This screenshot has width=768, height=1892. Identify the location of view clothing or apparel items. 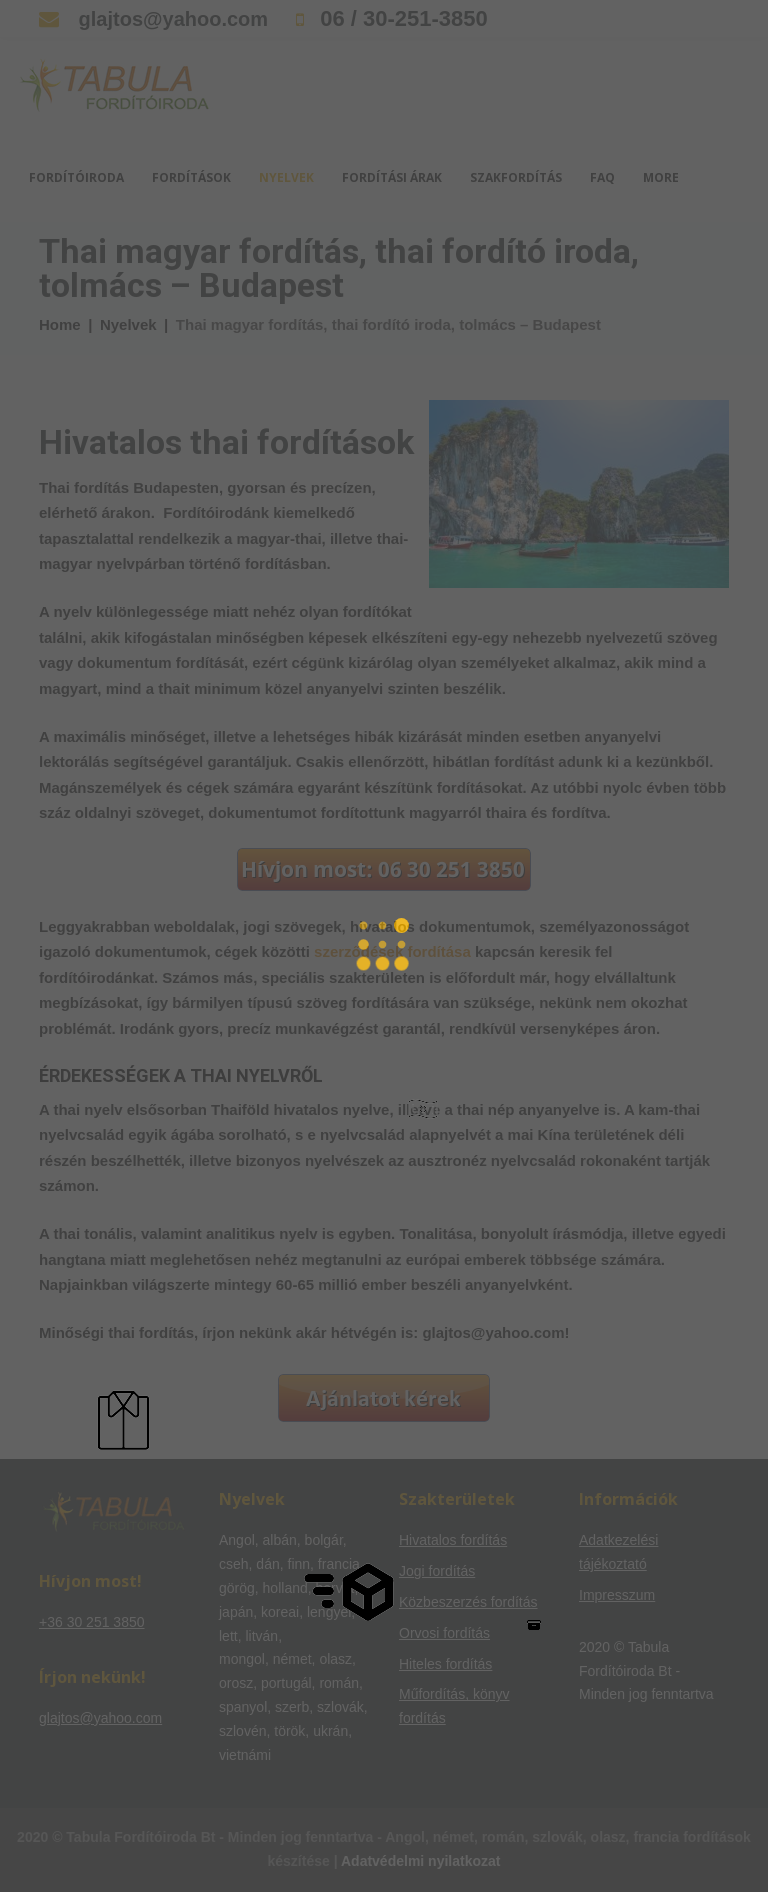
(123, 1421).